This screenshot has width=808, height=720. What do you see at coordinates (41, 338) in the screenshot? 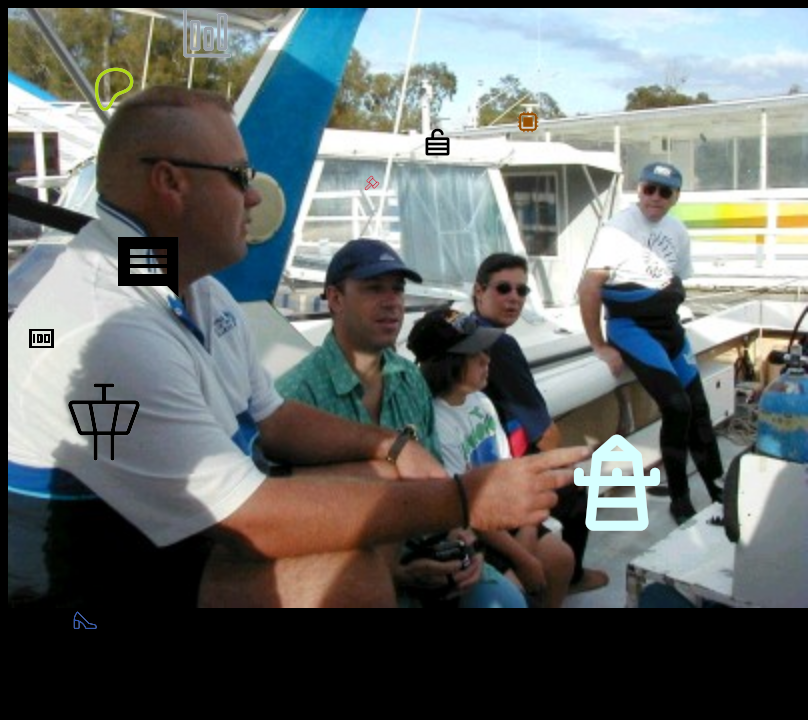
I see `view currency or monetary information` at bounding box center [41, 338].